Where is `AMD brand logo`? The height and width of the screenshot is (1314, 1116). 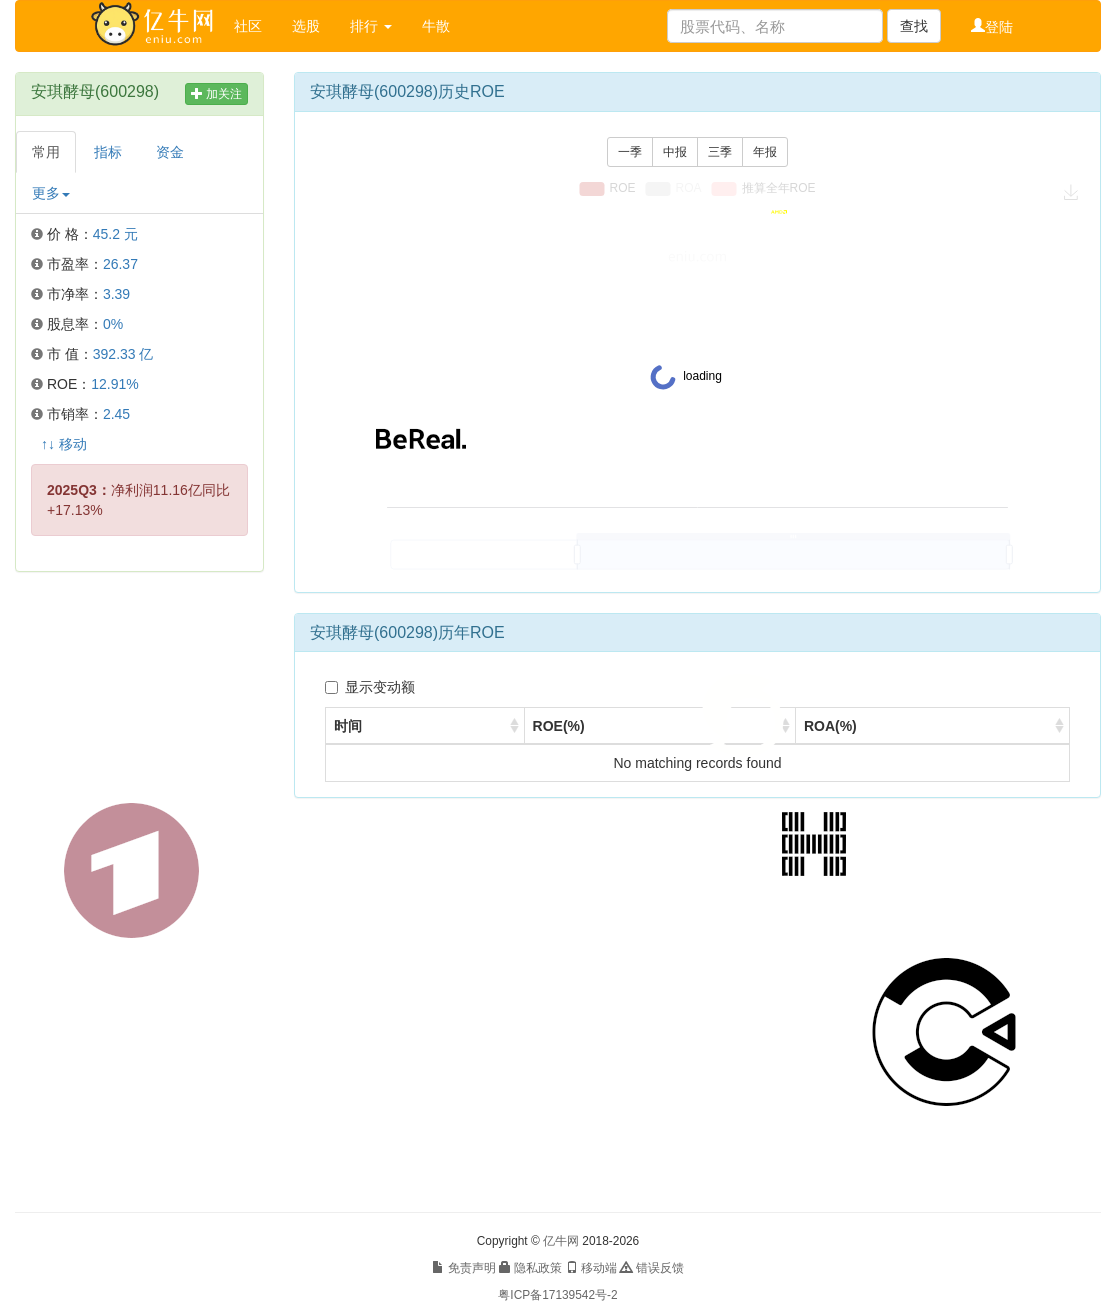 AMD brand logo is located at coordinates (779, 212).